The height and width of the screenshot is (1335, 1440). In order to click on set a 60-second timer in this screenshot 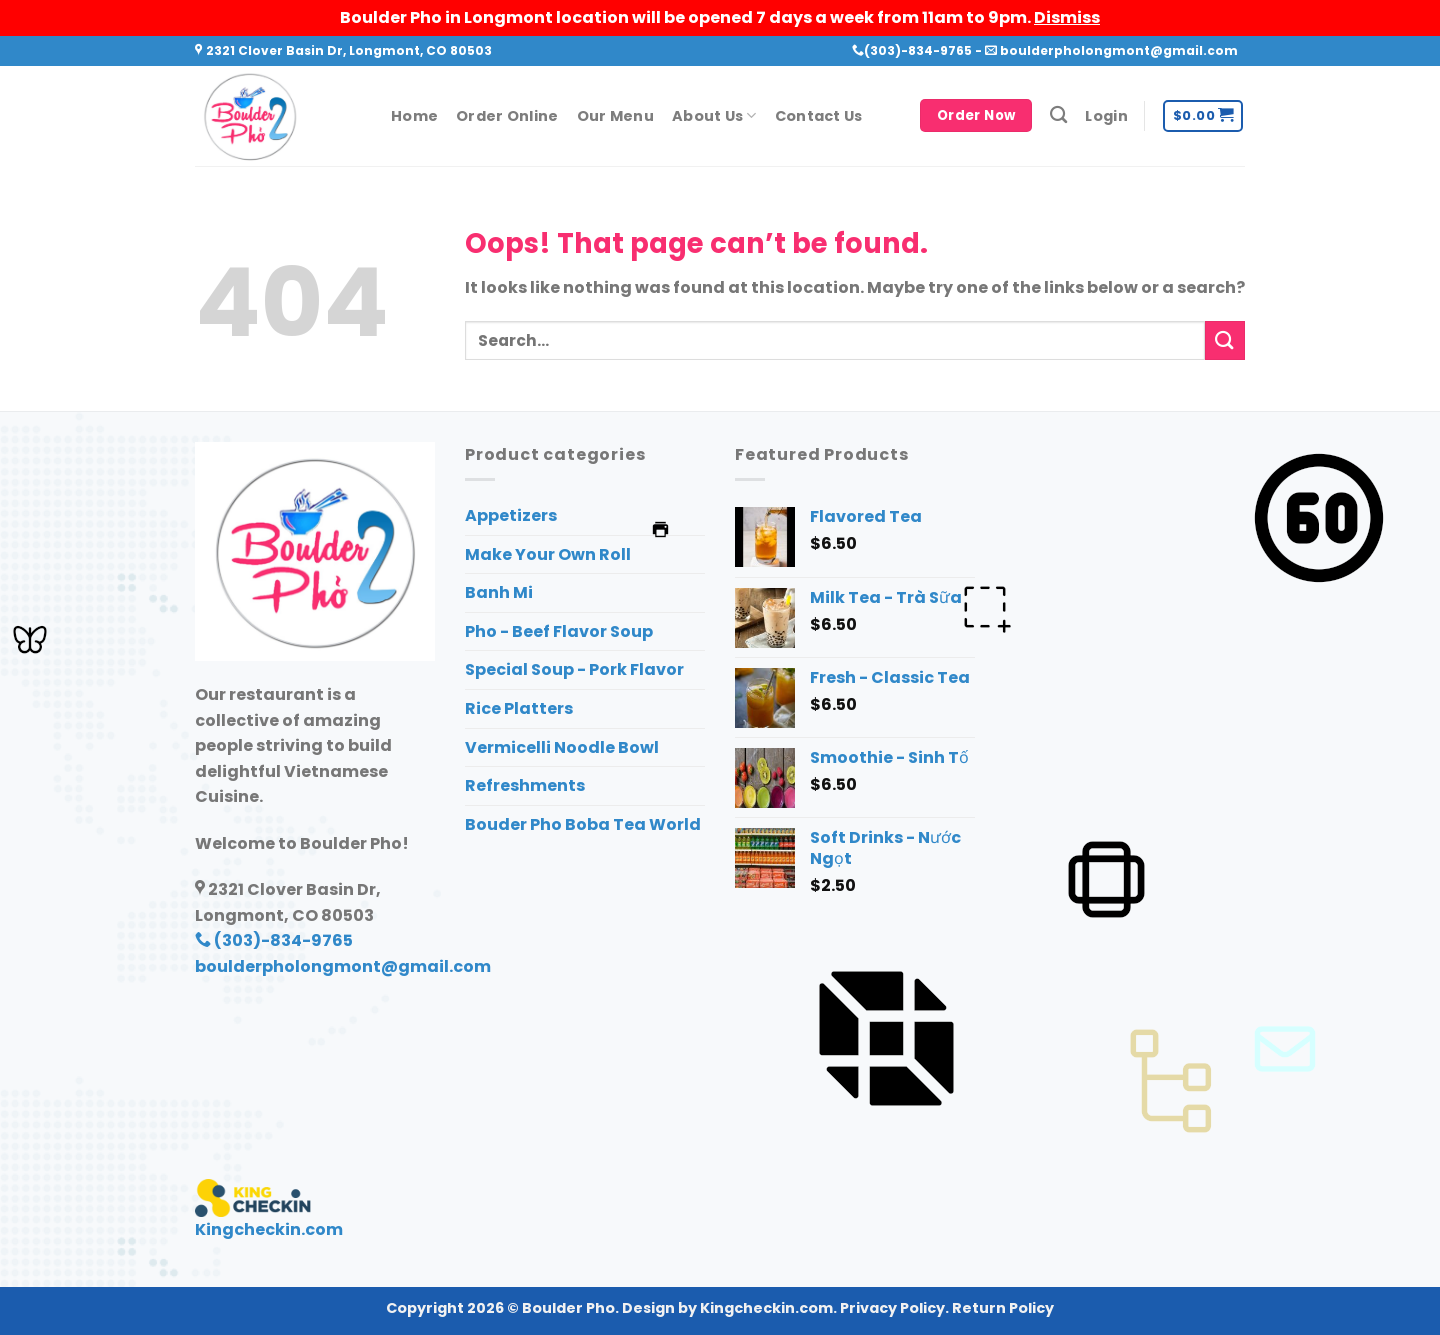, I will do `click(1319, 518)`.